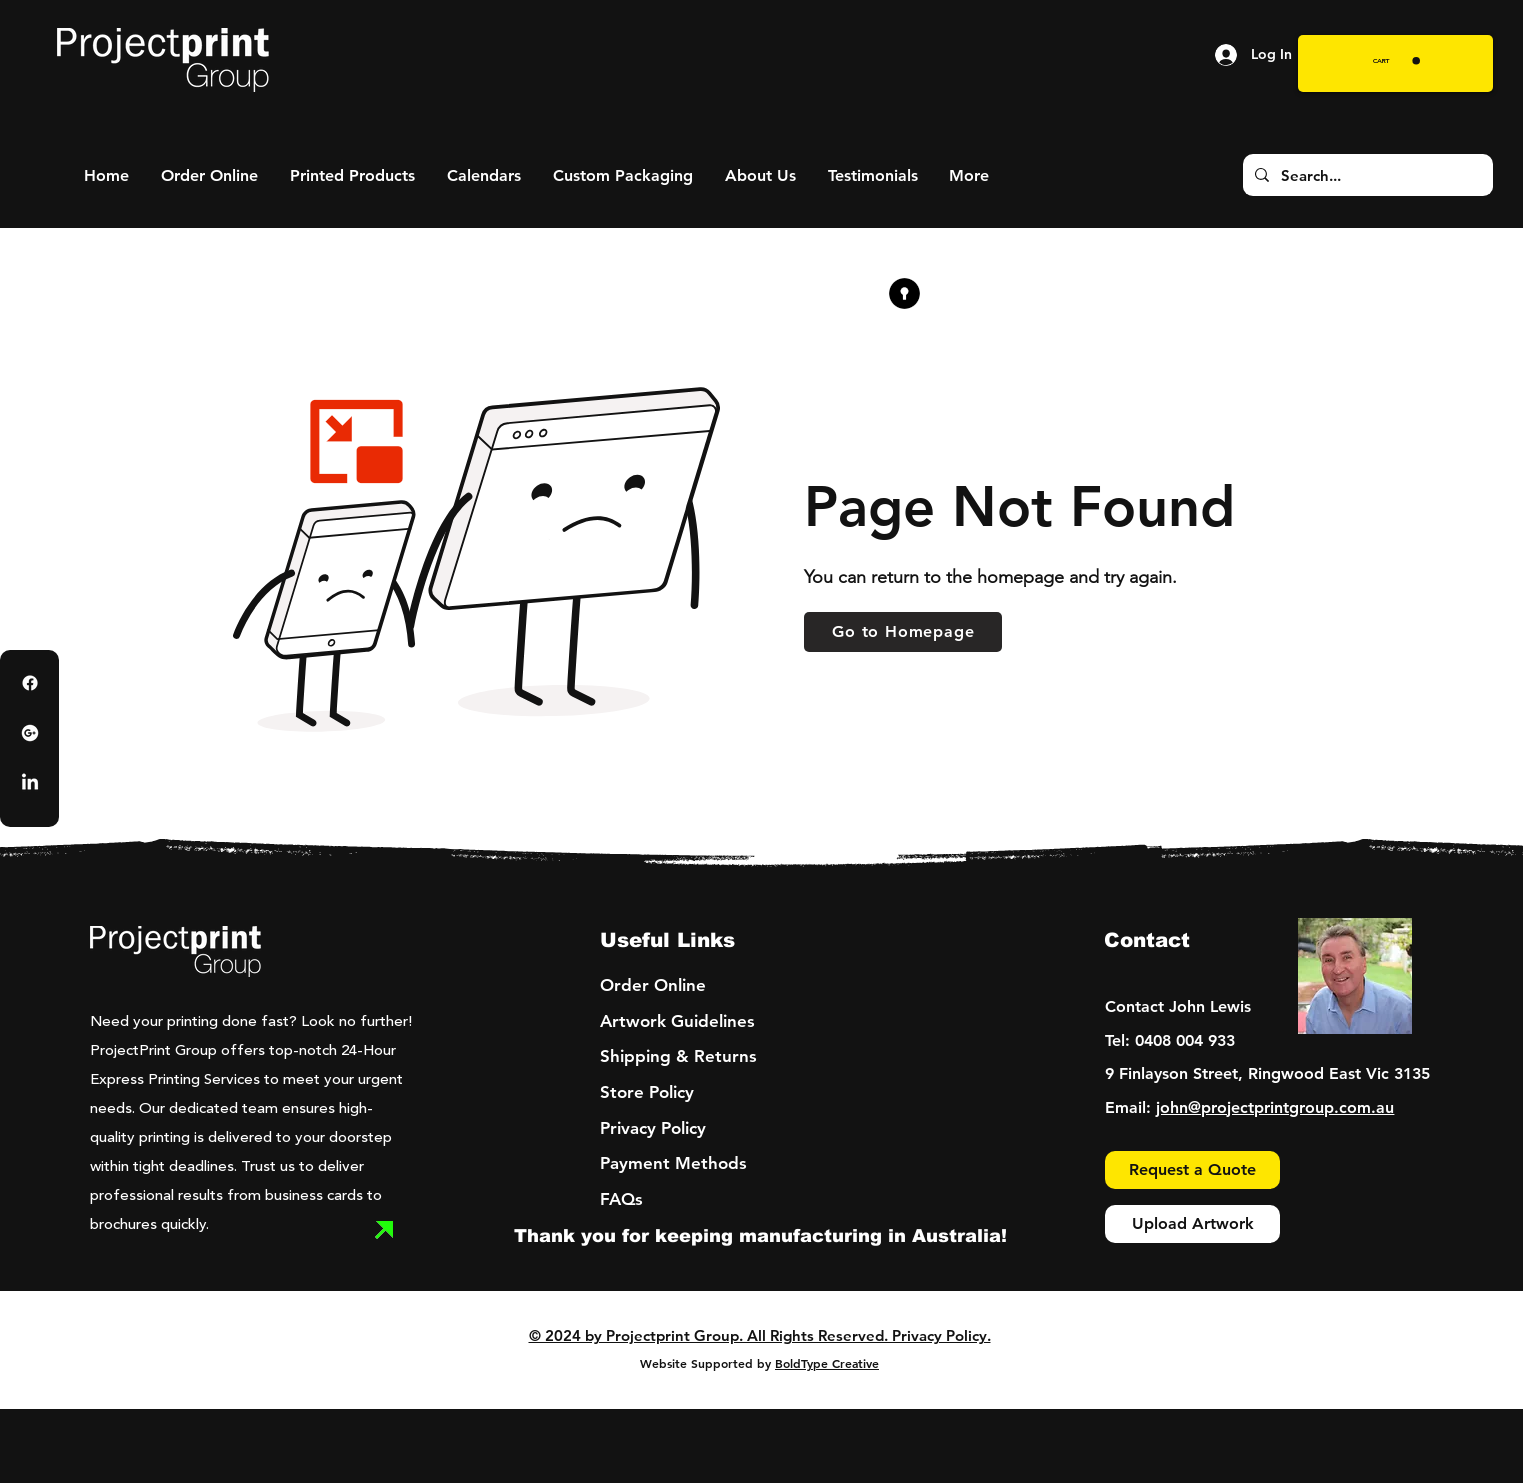  I want to click on enable picture-in-picture mode, so click(356, 441).